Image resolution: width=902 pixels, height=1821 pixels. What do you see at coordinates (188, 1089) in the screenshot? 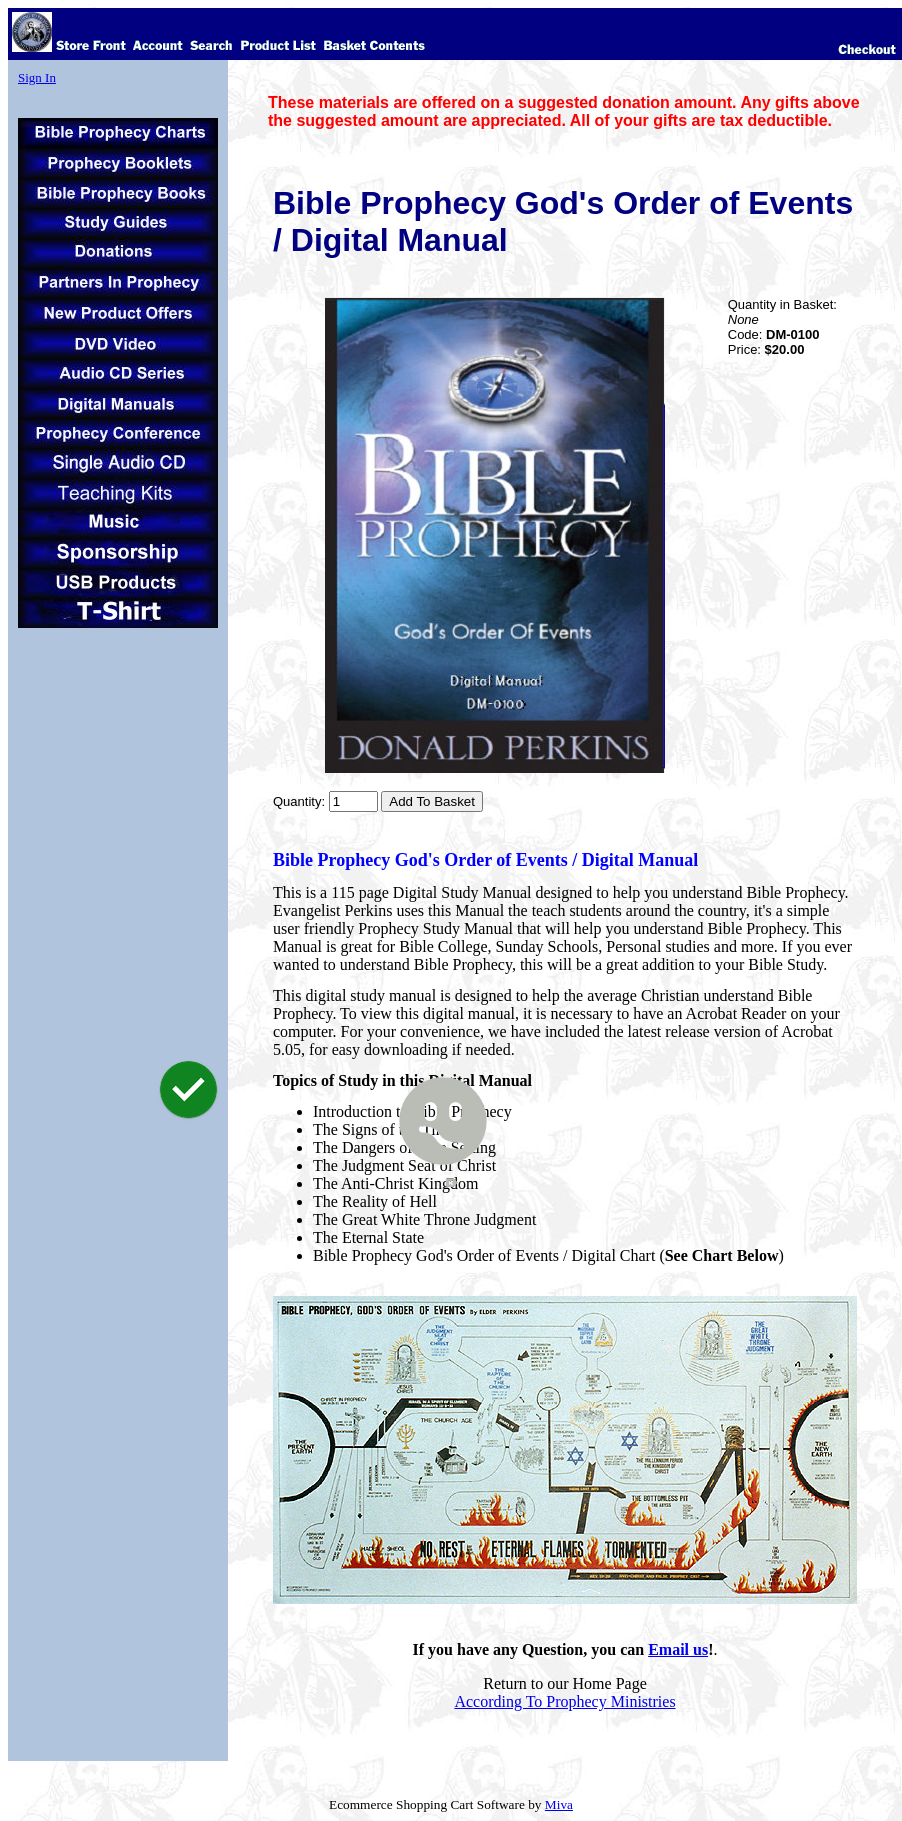
I see `confirm or accept an action` at bounding box center [188, 1089].